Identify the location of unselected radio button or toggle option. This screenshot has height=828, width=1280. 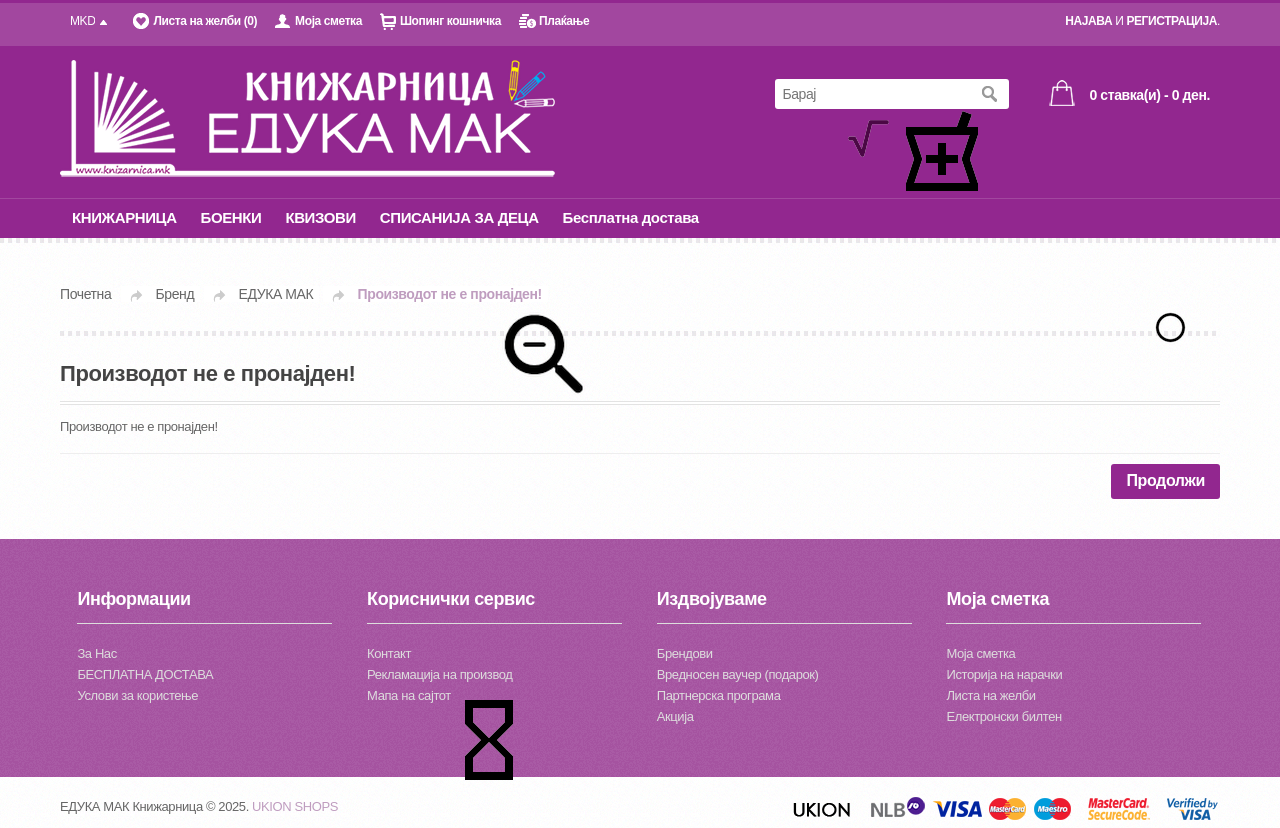
(1170, 327).